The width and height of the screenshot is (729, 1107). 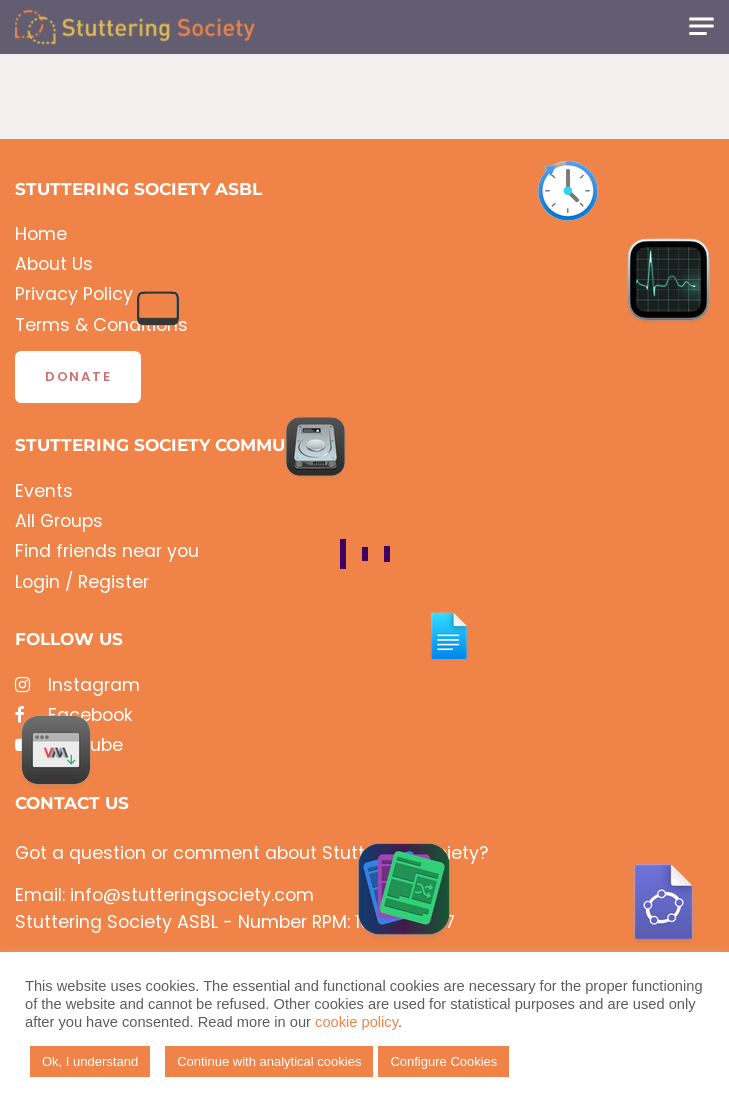 I want to click on open activity monitor to view system performance, so click(x=668, y=279).